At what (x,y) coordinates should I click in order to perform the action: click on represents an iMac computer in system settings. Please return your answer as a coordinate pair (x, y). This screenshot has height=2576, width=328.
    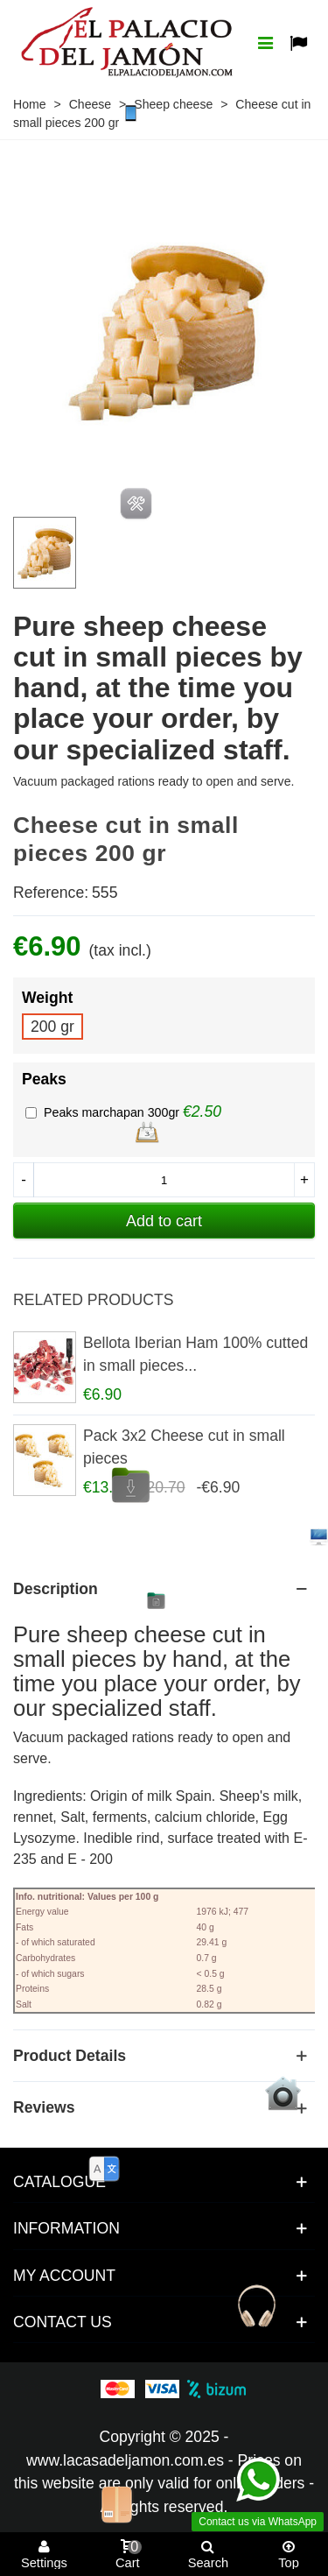
    Looking at the image, I should click on (318, 1536).